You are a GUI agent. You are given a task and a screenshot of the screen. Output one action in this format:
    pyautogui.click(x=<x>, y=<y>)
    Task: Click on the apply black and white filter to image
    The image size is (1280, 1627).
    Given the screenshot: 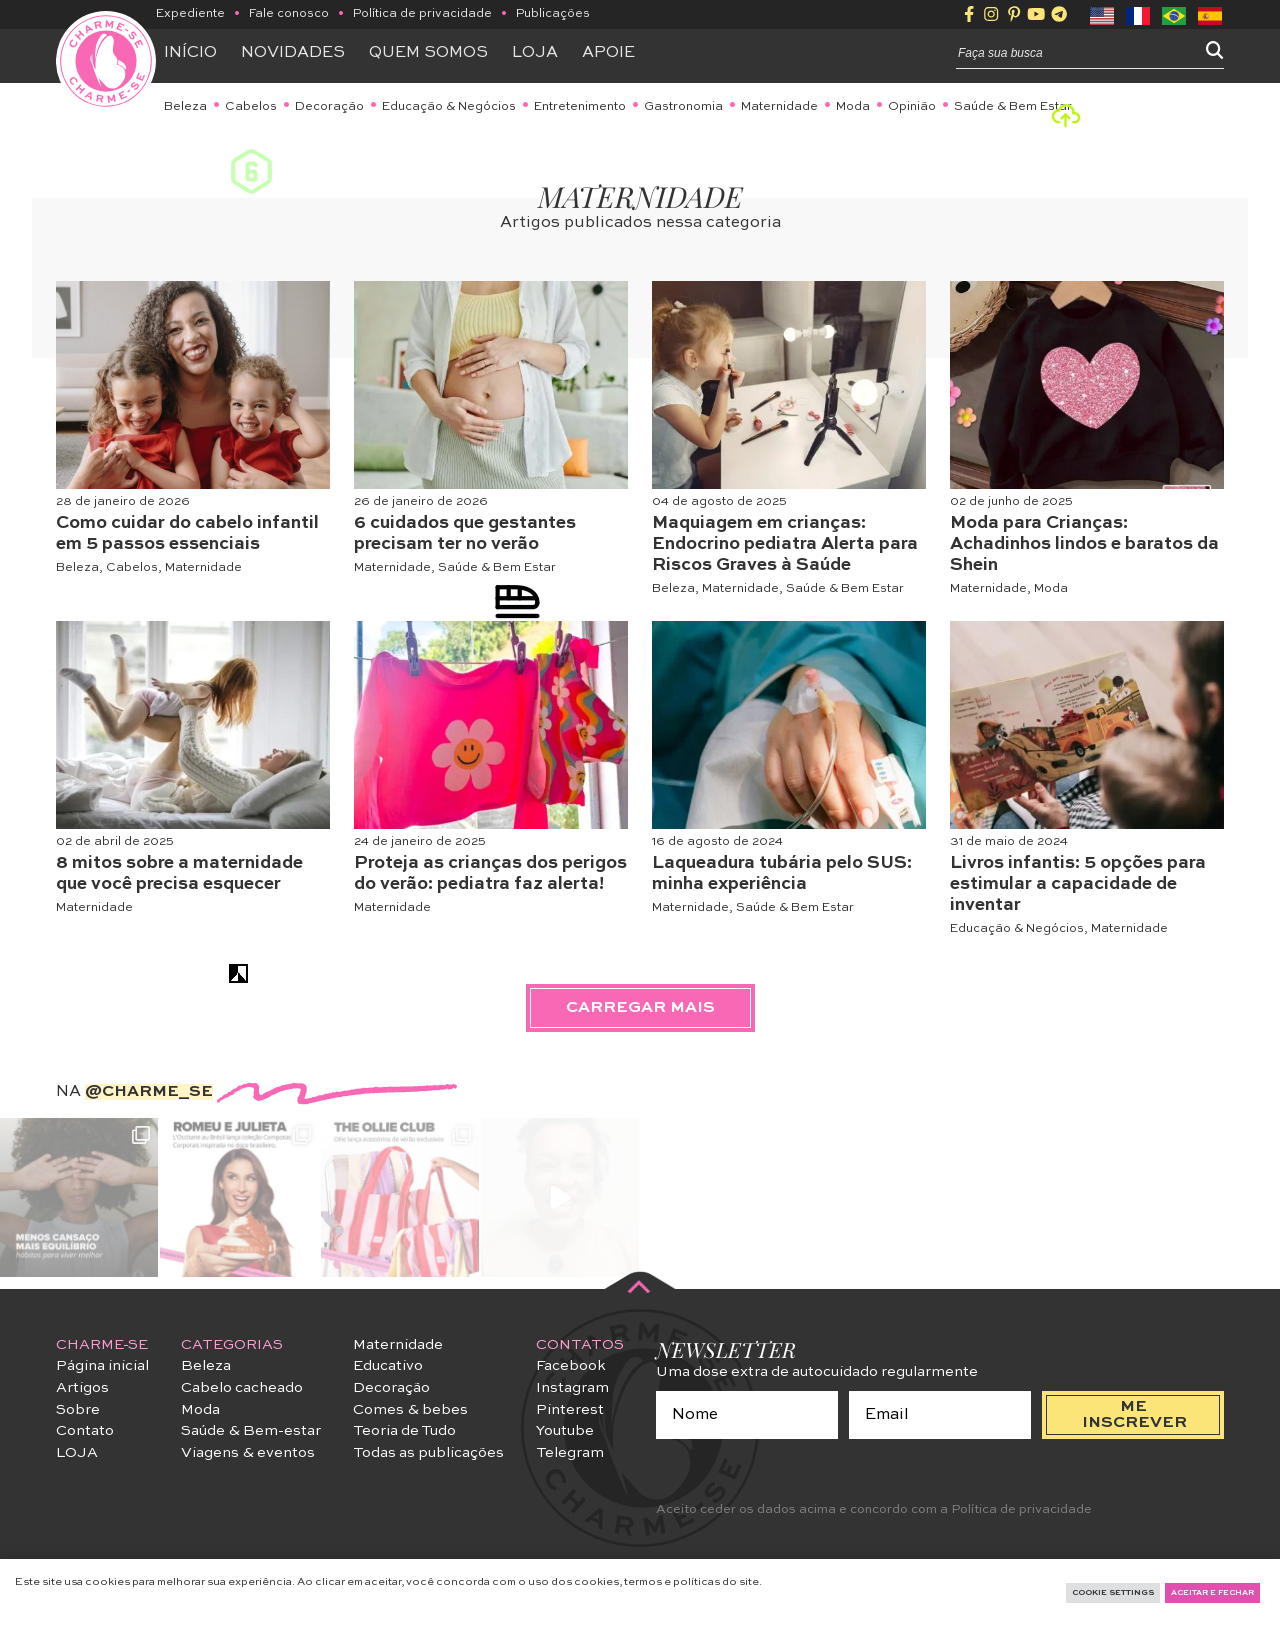 What is the action you would take?
    pyautogui.click(x=238, y=973)
    